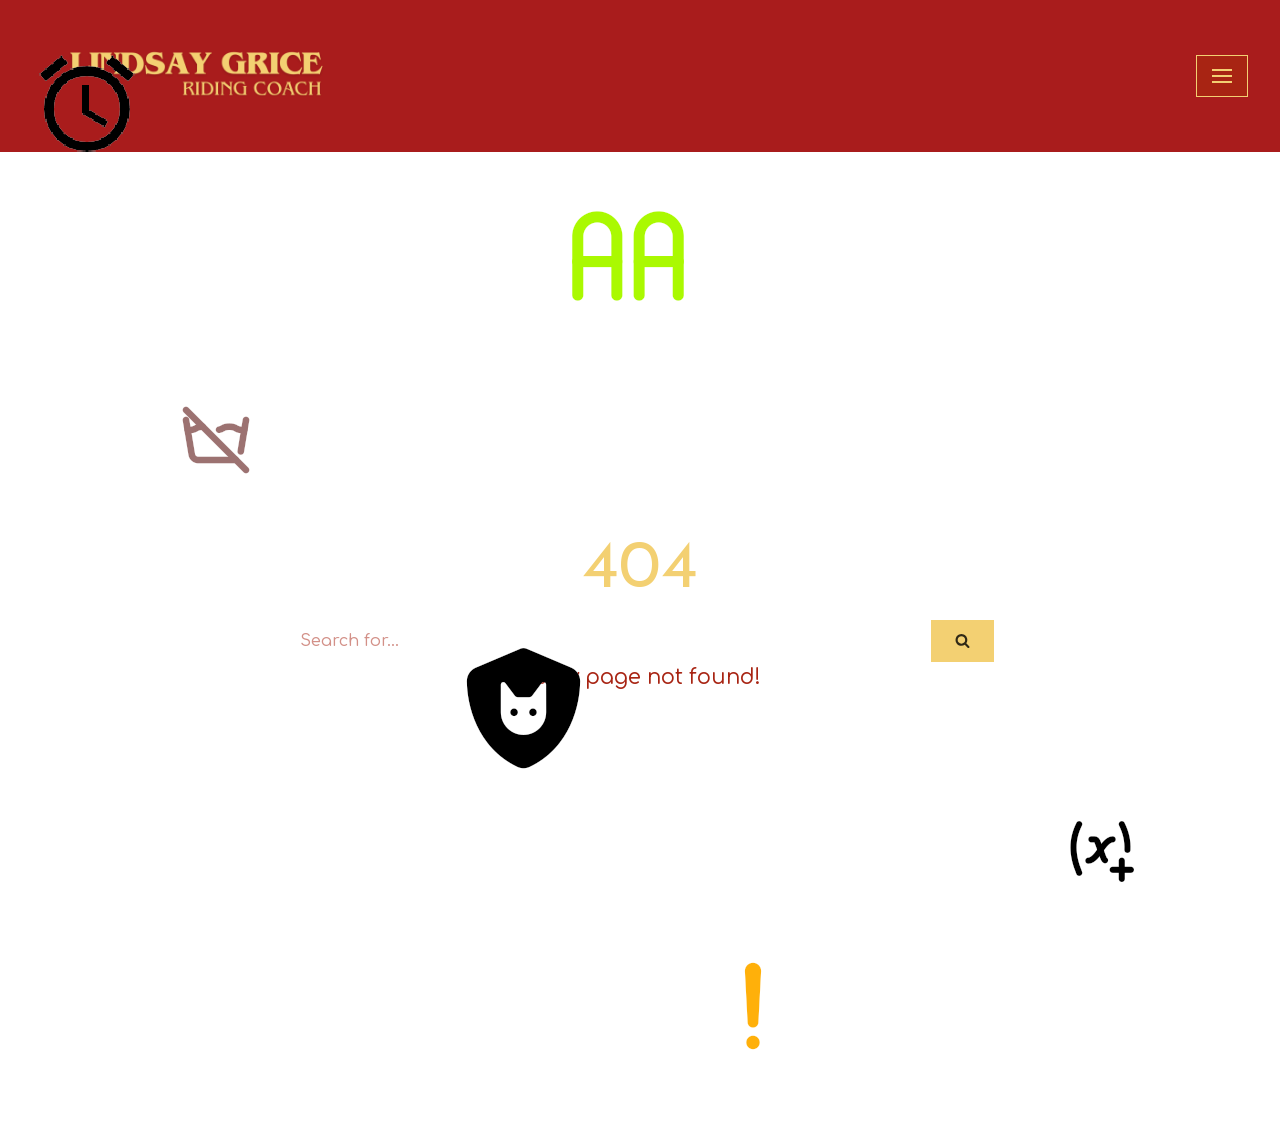 The width and height of the screenshot is (1280, 1148). I want to click on set an alarm or timer, so click(87, 104).